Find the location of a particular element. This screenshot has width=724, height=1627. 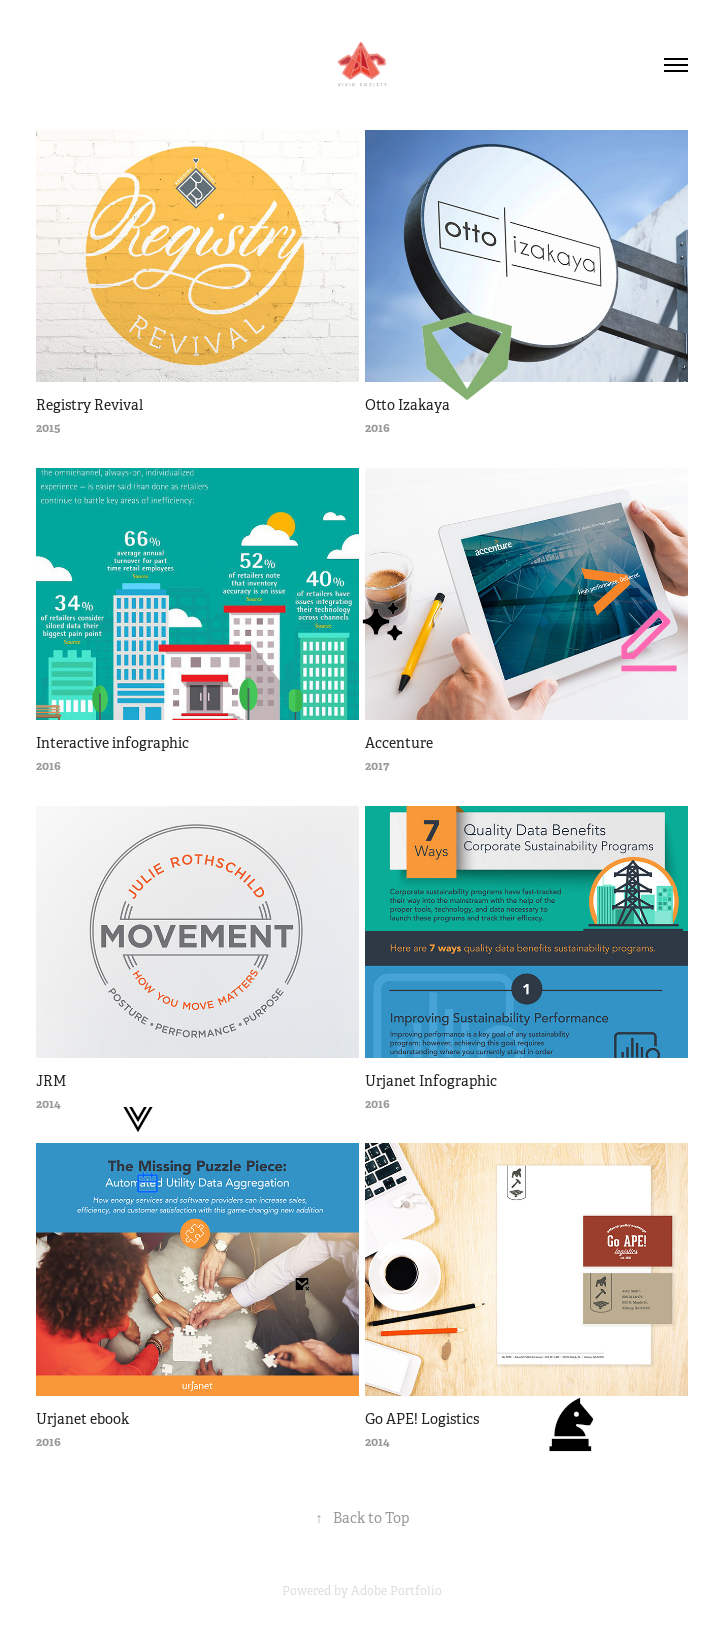

play chess game is located at coordinates (571, 1426).